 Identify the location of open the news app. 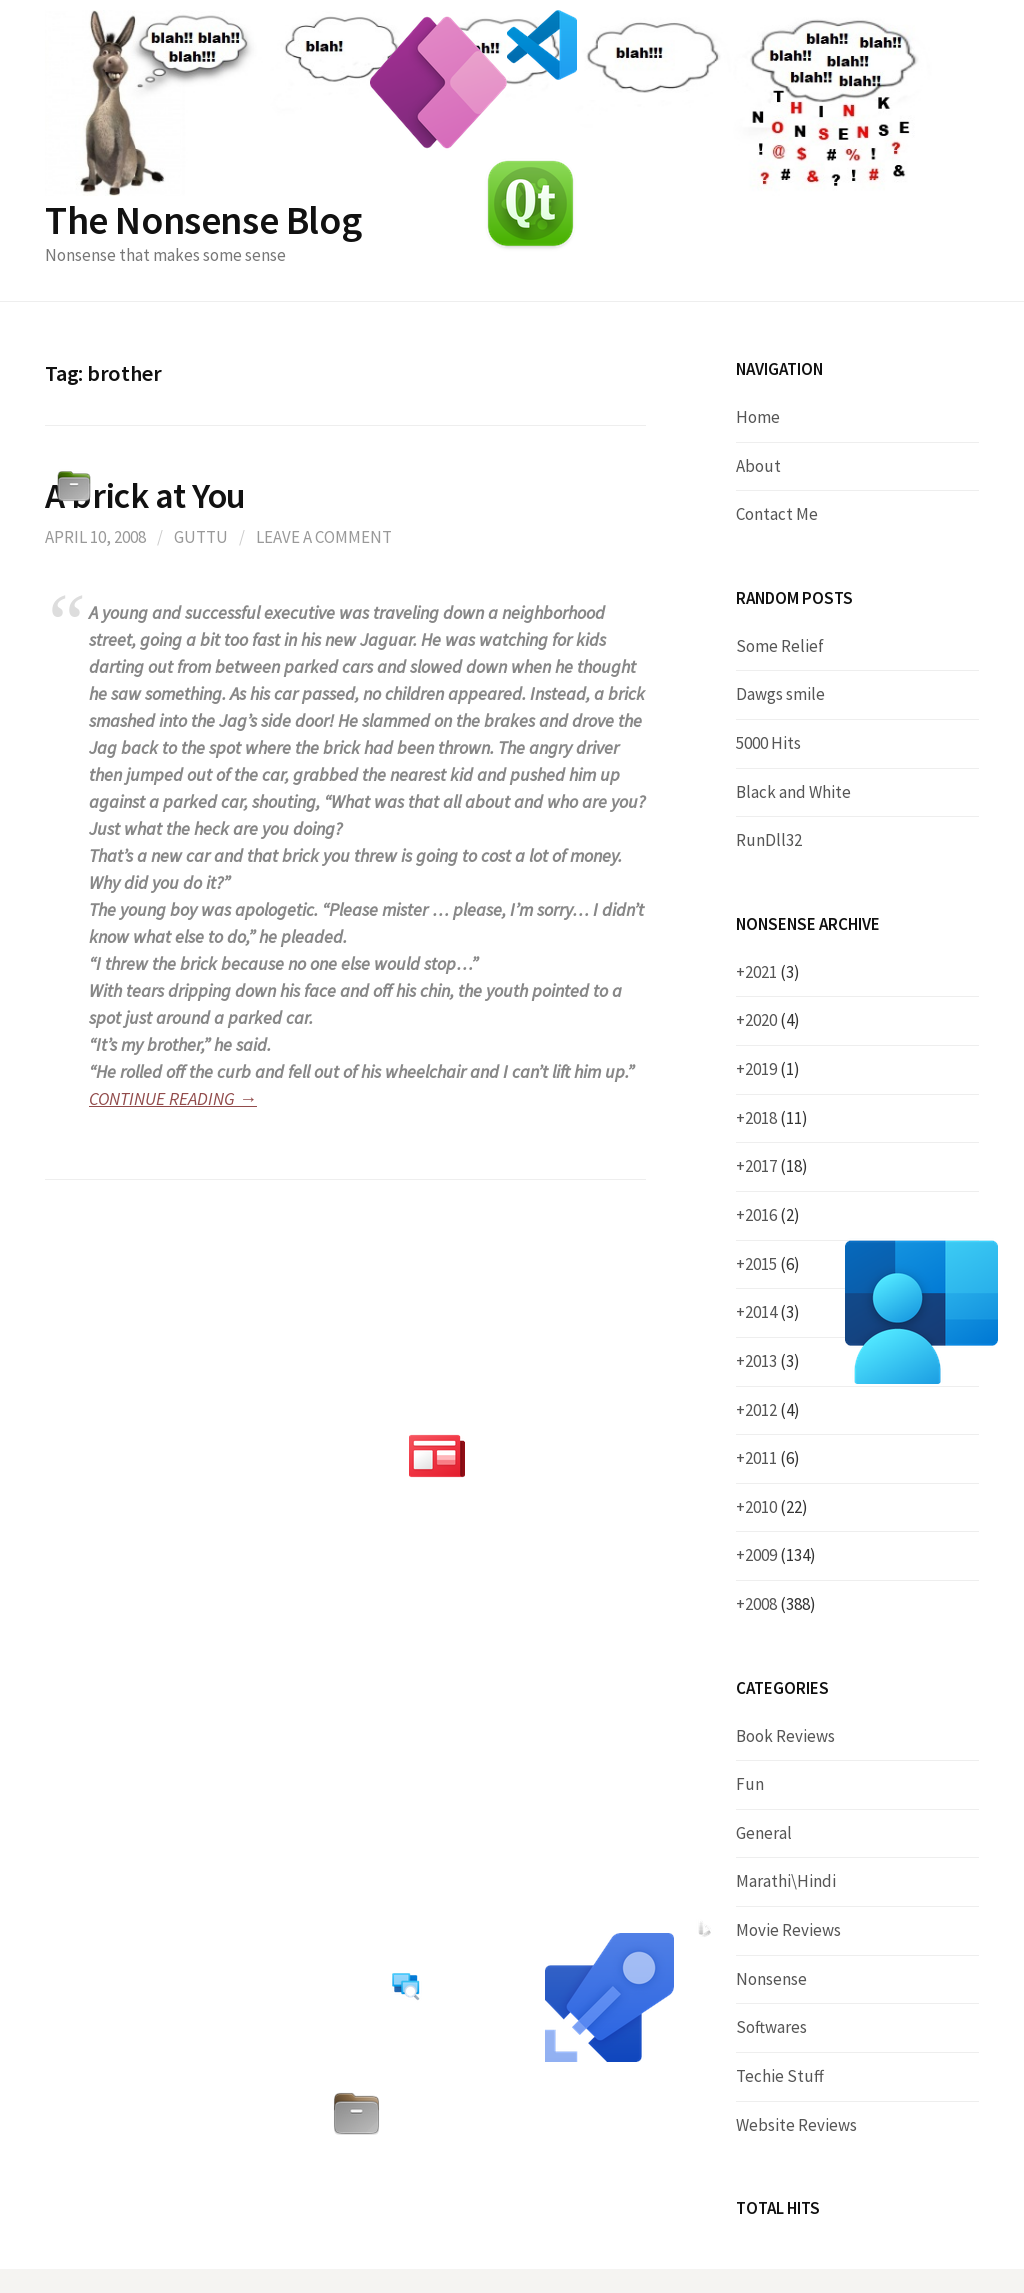
(437, 1456).